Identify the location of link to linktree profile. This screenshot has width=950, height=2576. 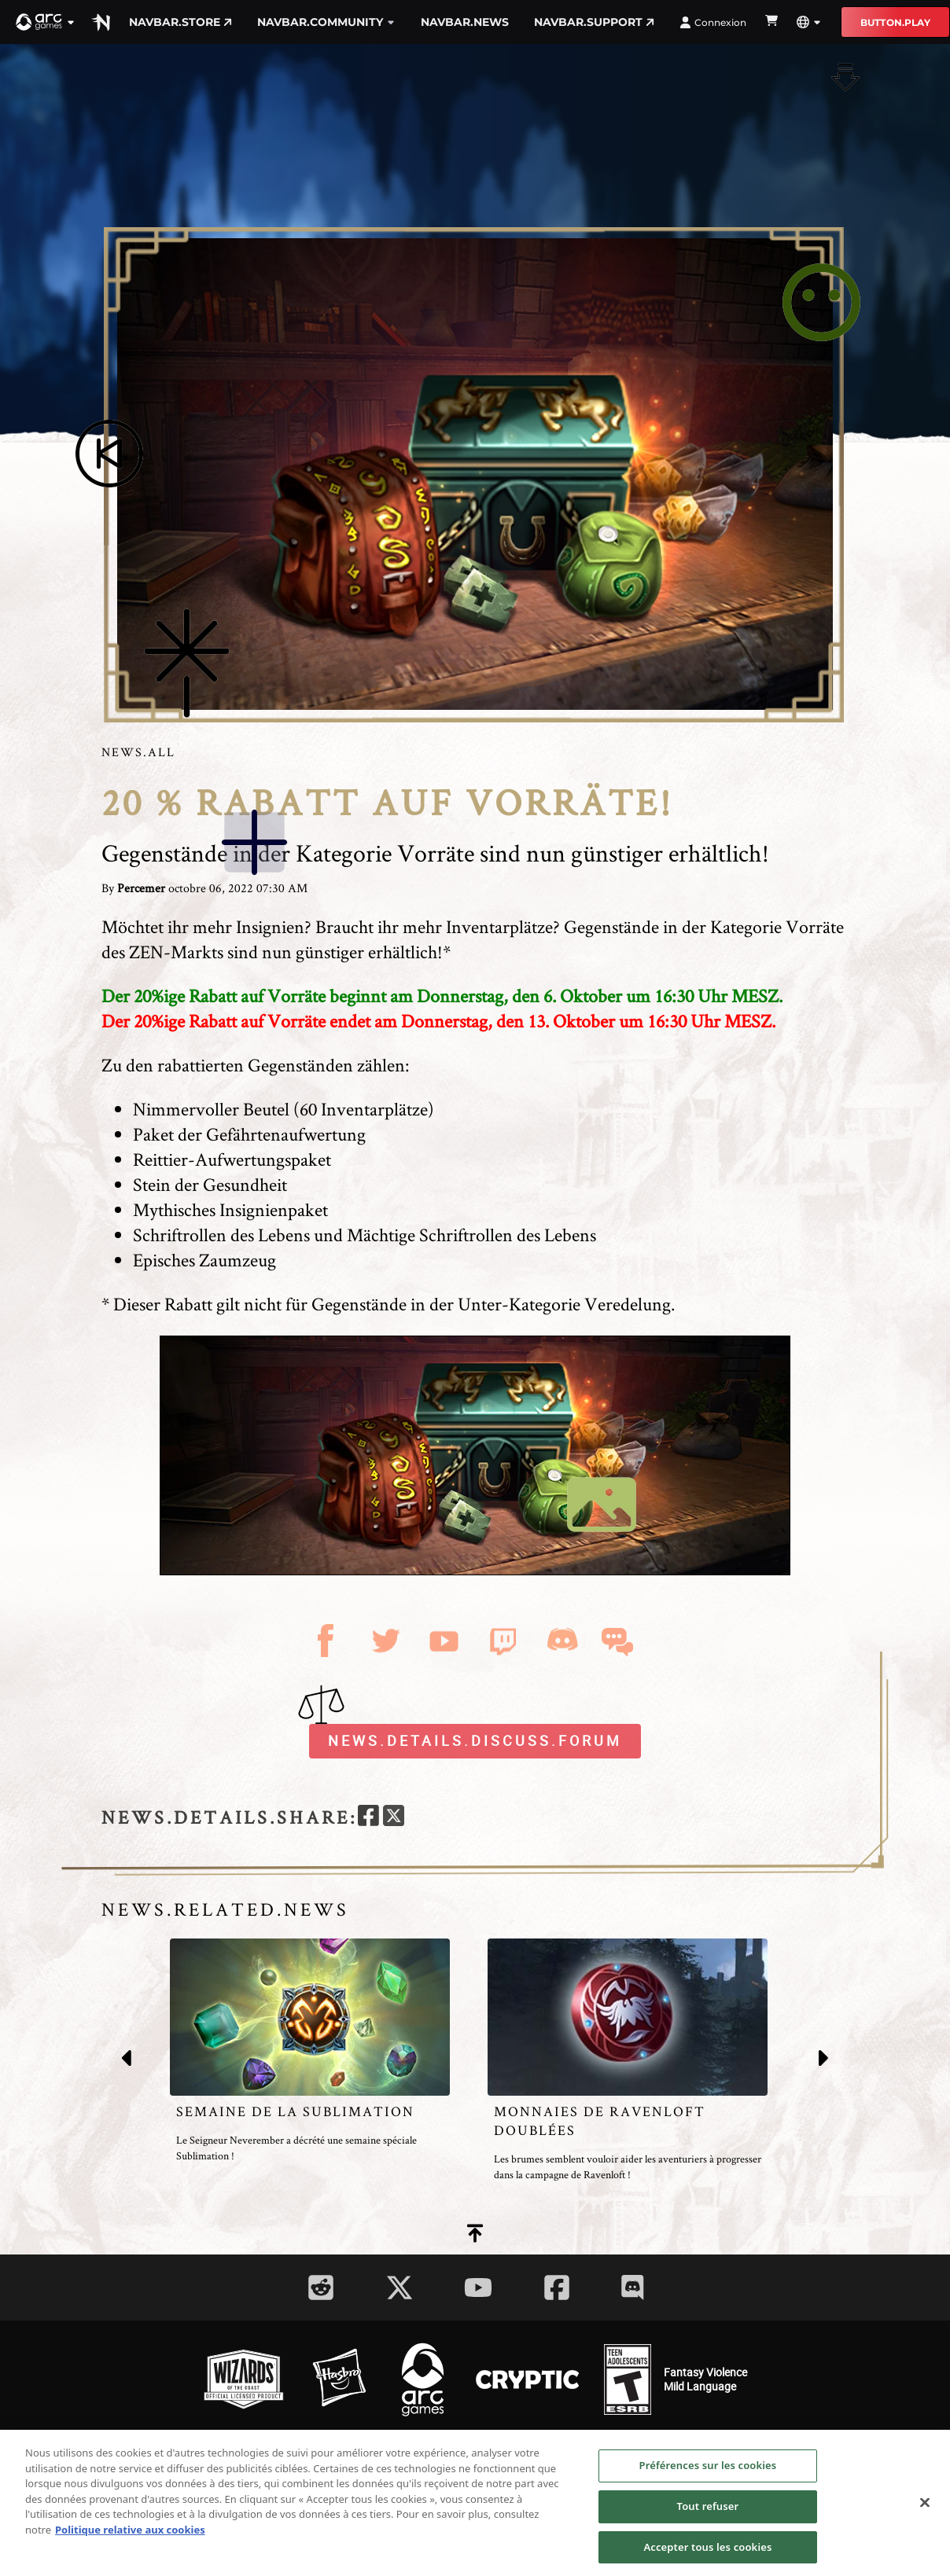
(186, 663).